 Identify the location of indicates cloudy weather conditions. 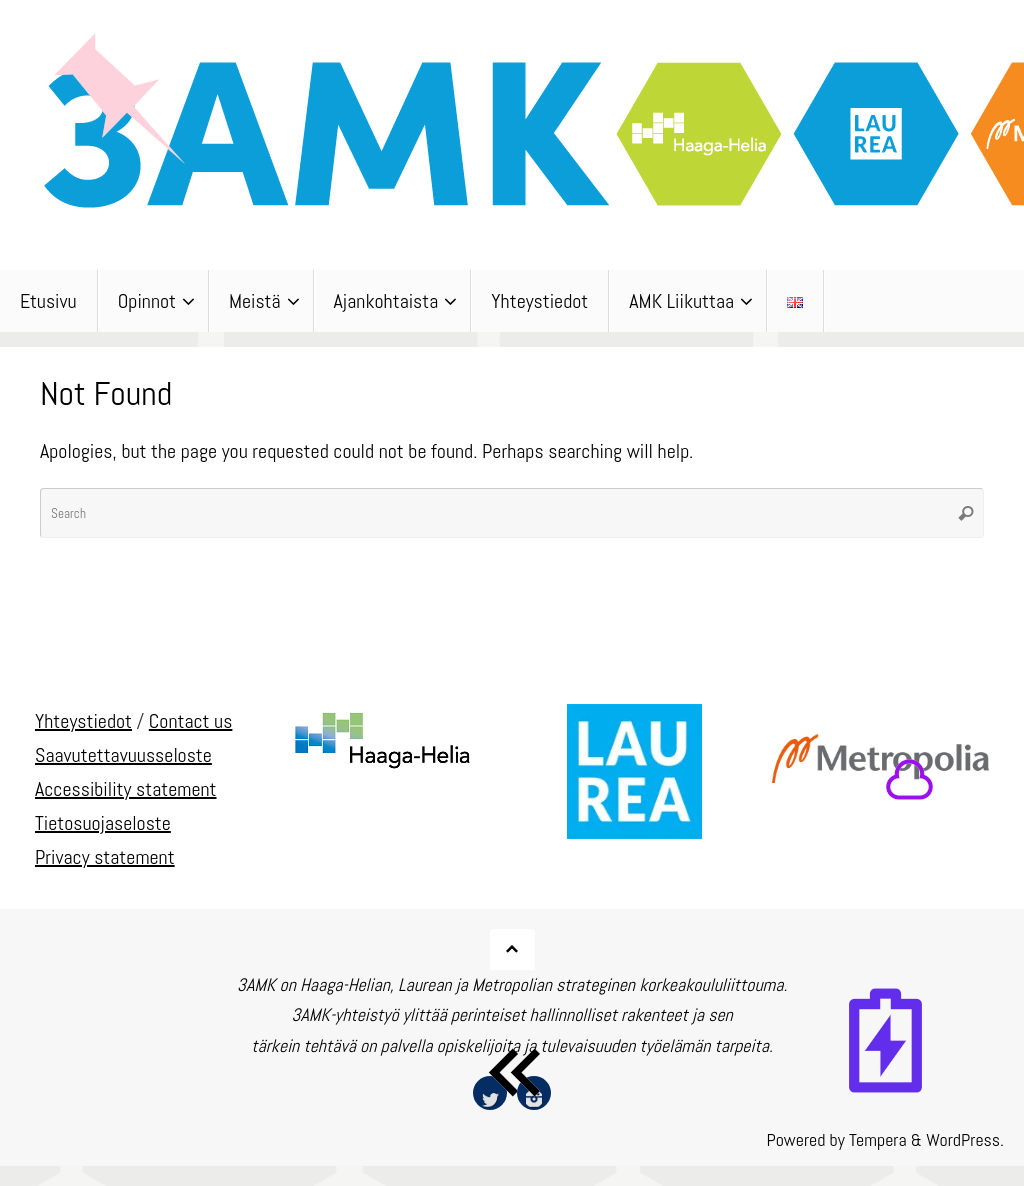
(909, 780).